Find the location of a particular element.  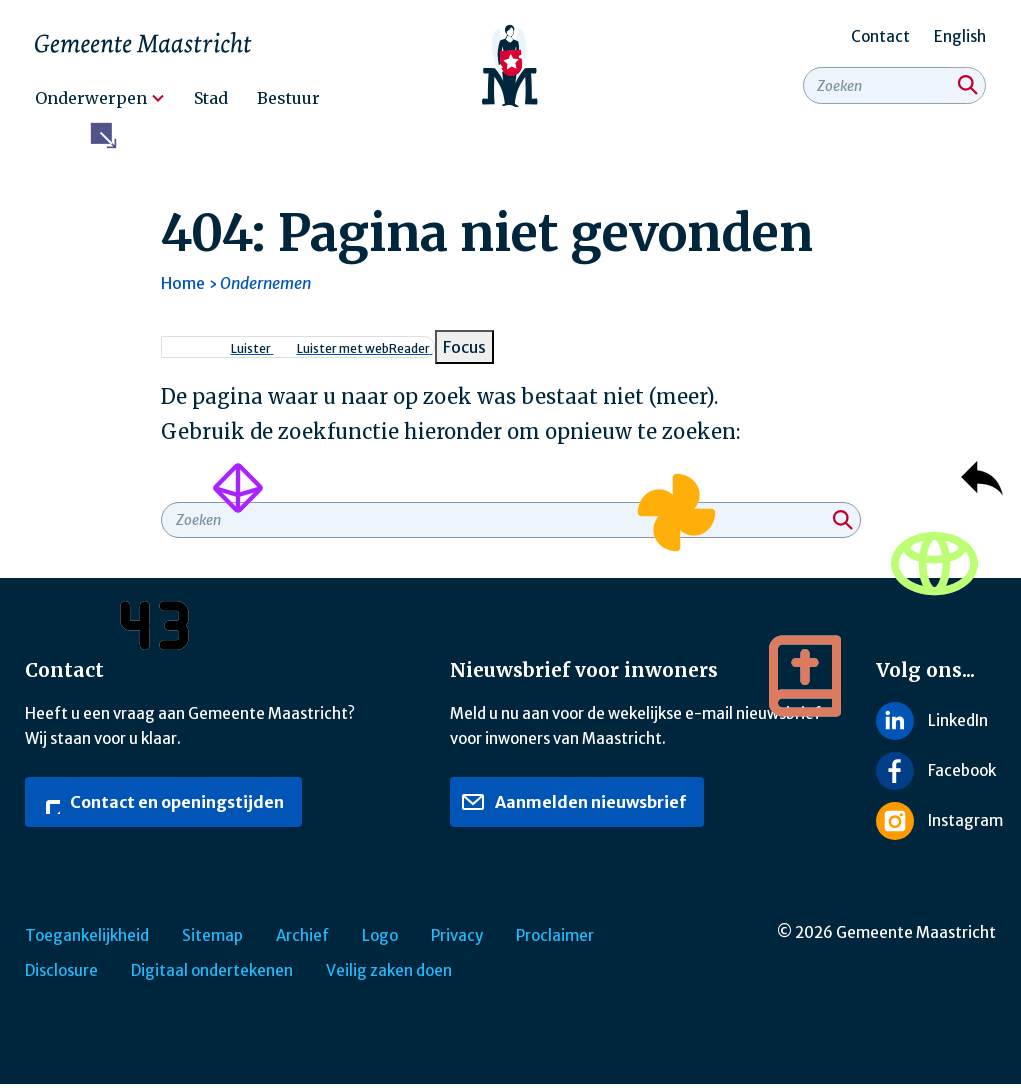

expand content to full screen is located at coordinates (103, 135).